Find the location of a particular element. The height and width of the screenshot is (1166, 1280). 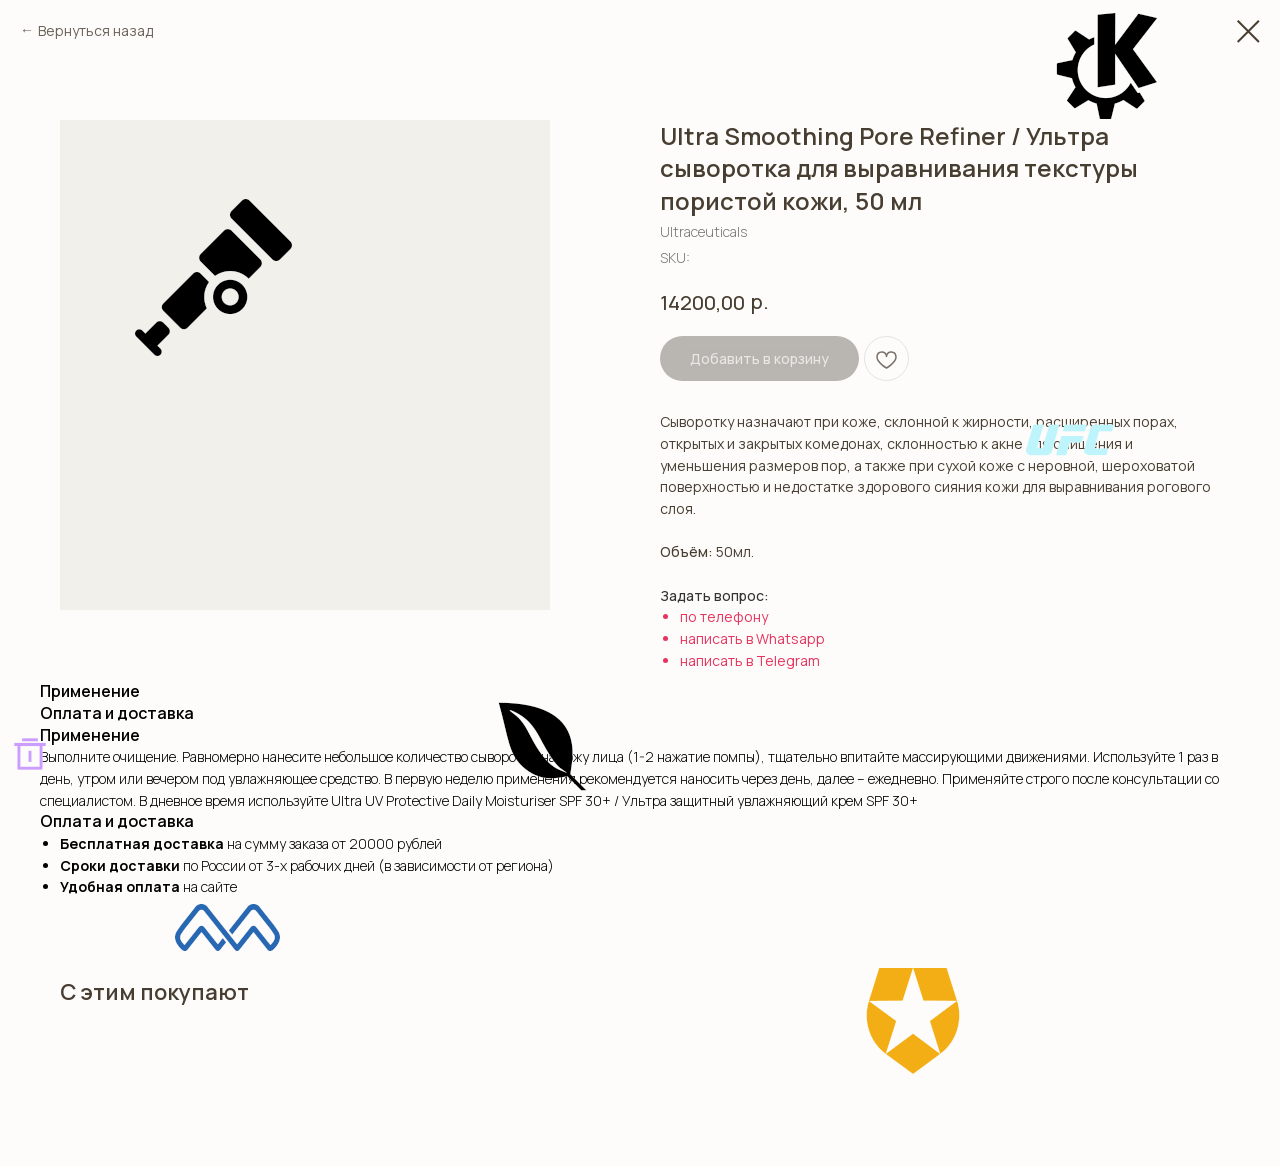

opentelemetry logo is located at coordinates (213, 277).